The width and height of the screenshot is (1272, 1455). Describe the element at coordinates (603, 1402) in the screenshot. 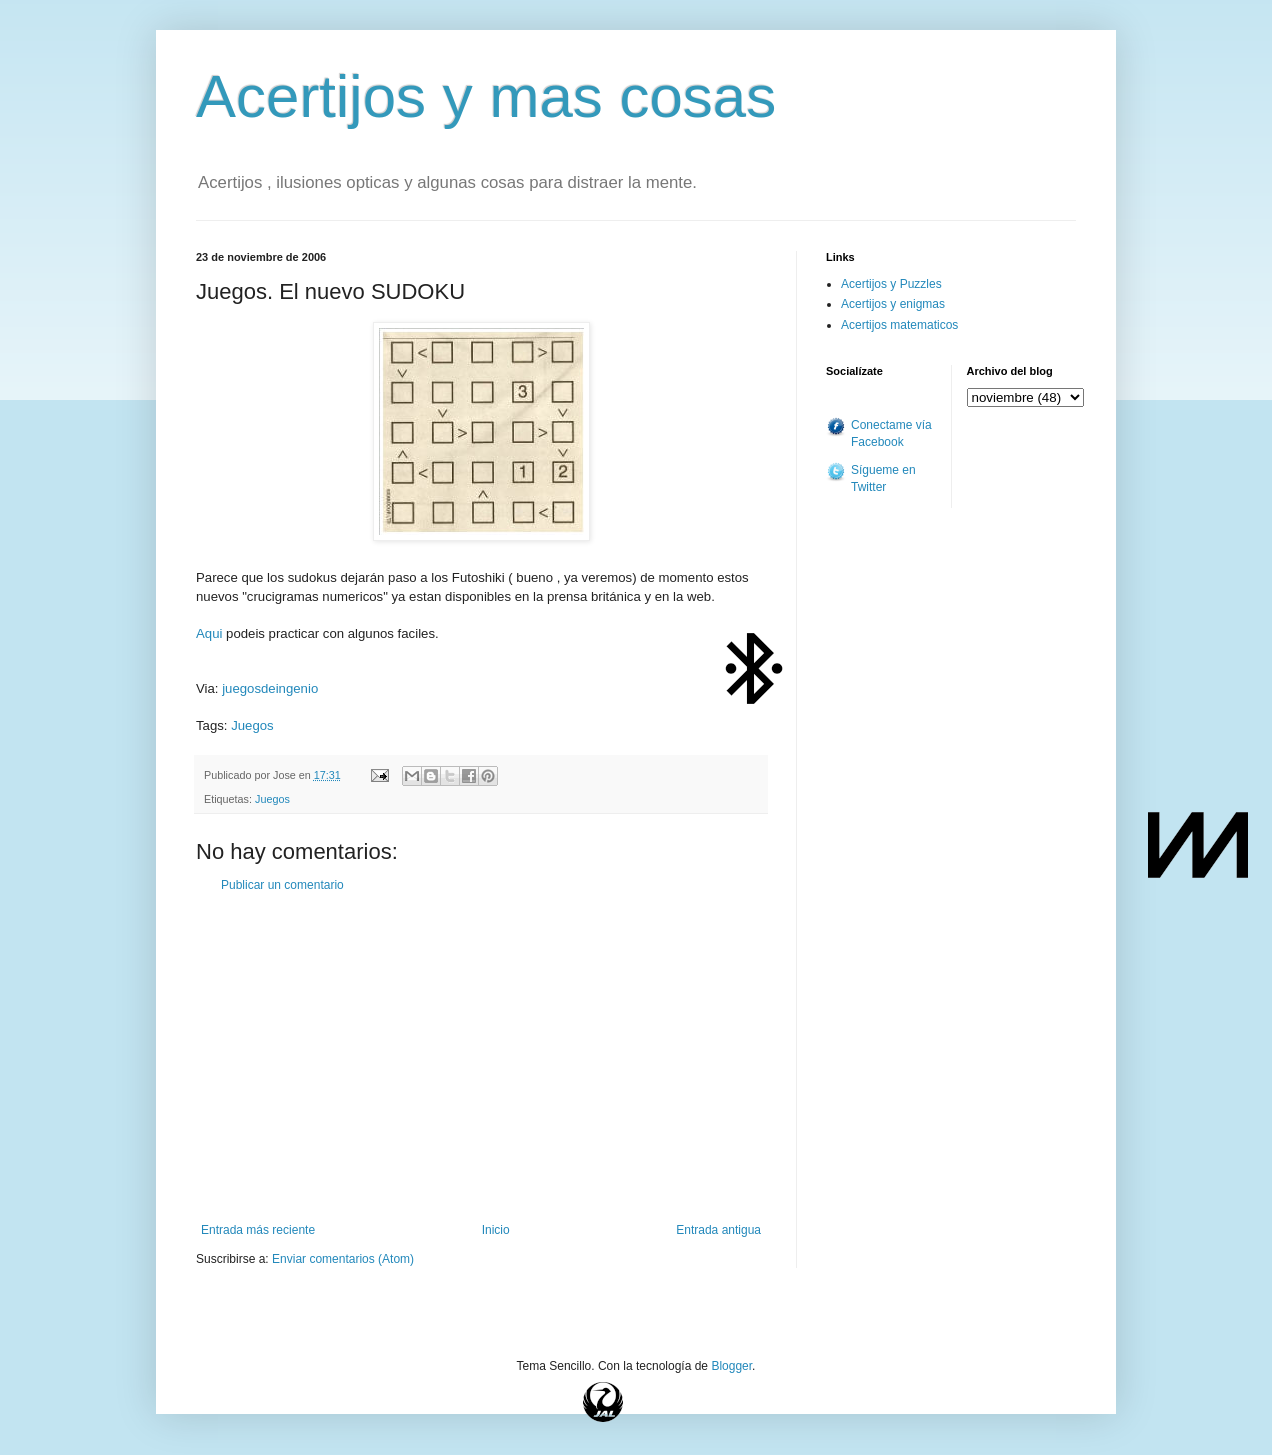

I see `Japan Airlines company logo` at that location.